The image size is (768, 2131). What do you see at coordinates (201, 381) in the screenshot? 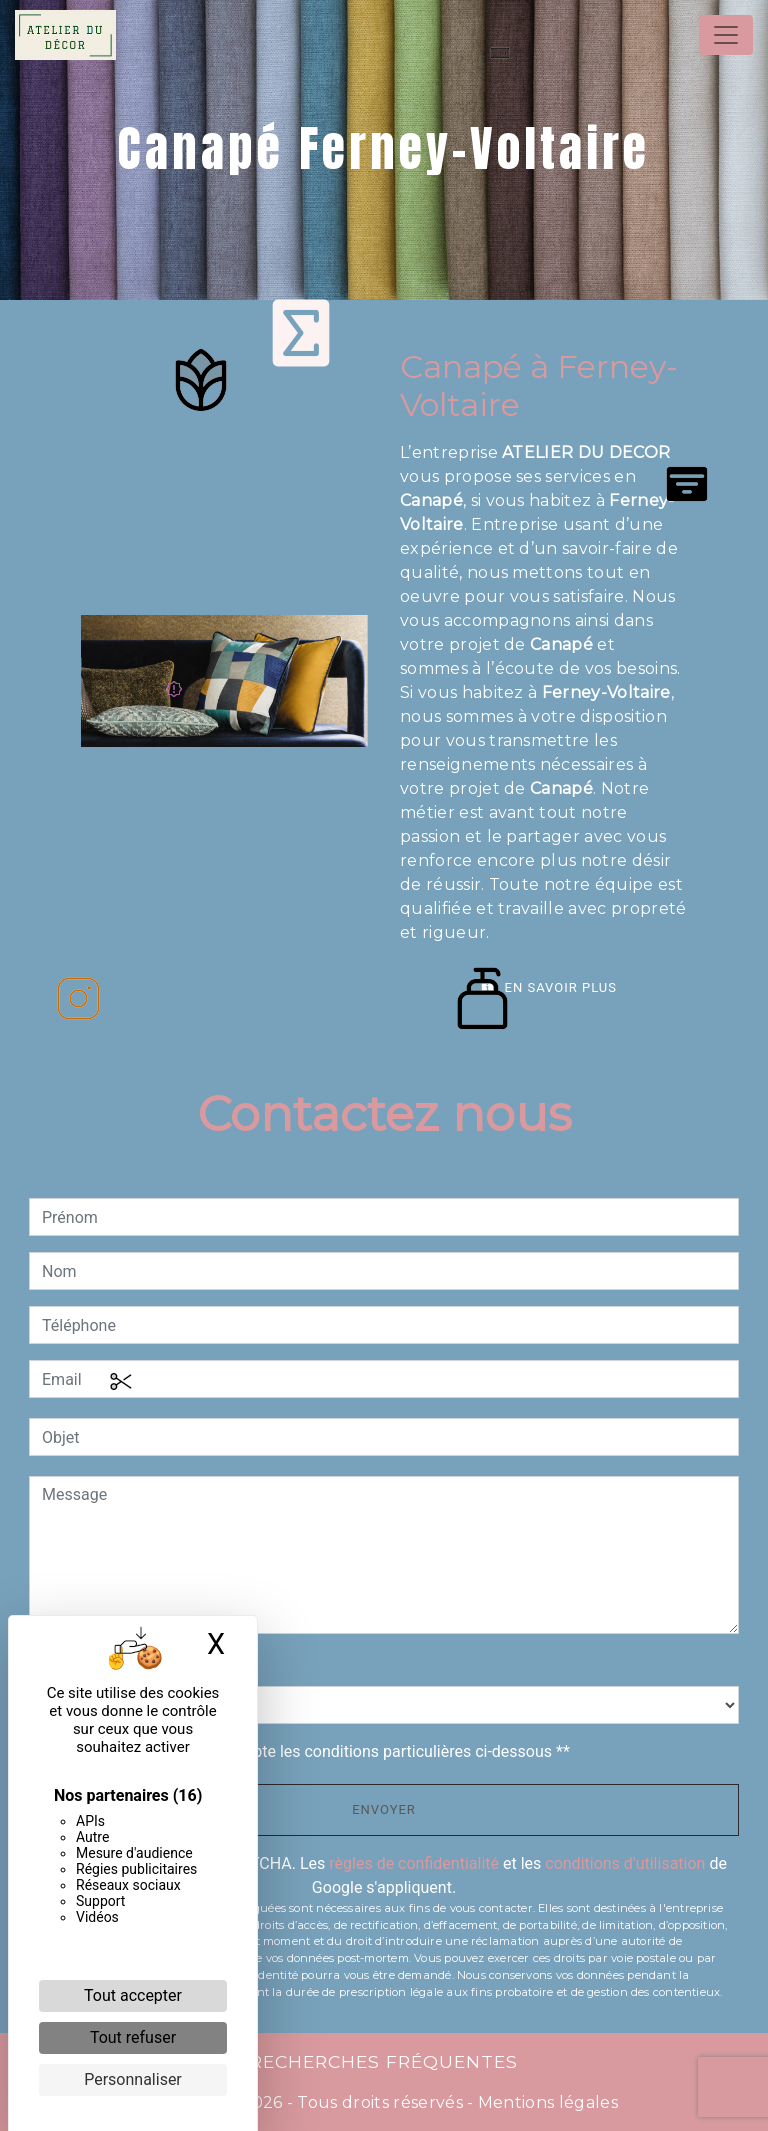
I see `indicates grain or wheat-based ingredients` at bounding box center [201, 381].